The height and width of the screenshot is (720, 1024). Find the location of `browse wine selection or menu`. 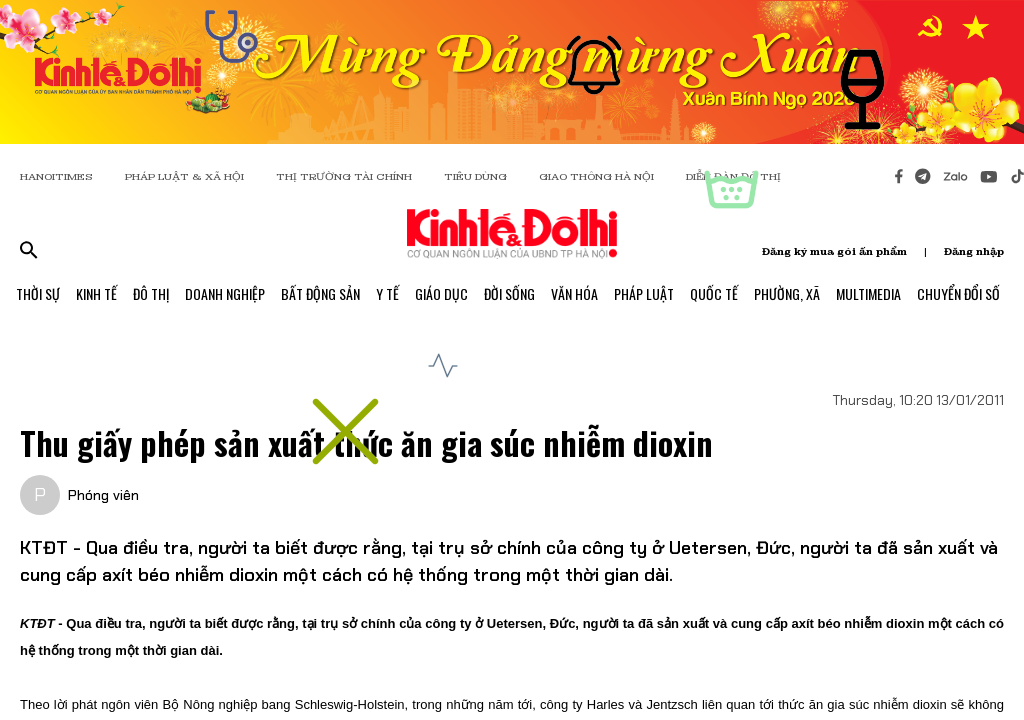

browse wine selection or menu is located at coordinates (862, 89).